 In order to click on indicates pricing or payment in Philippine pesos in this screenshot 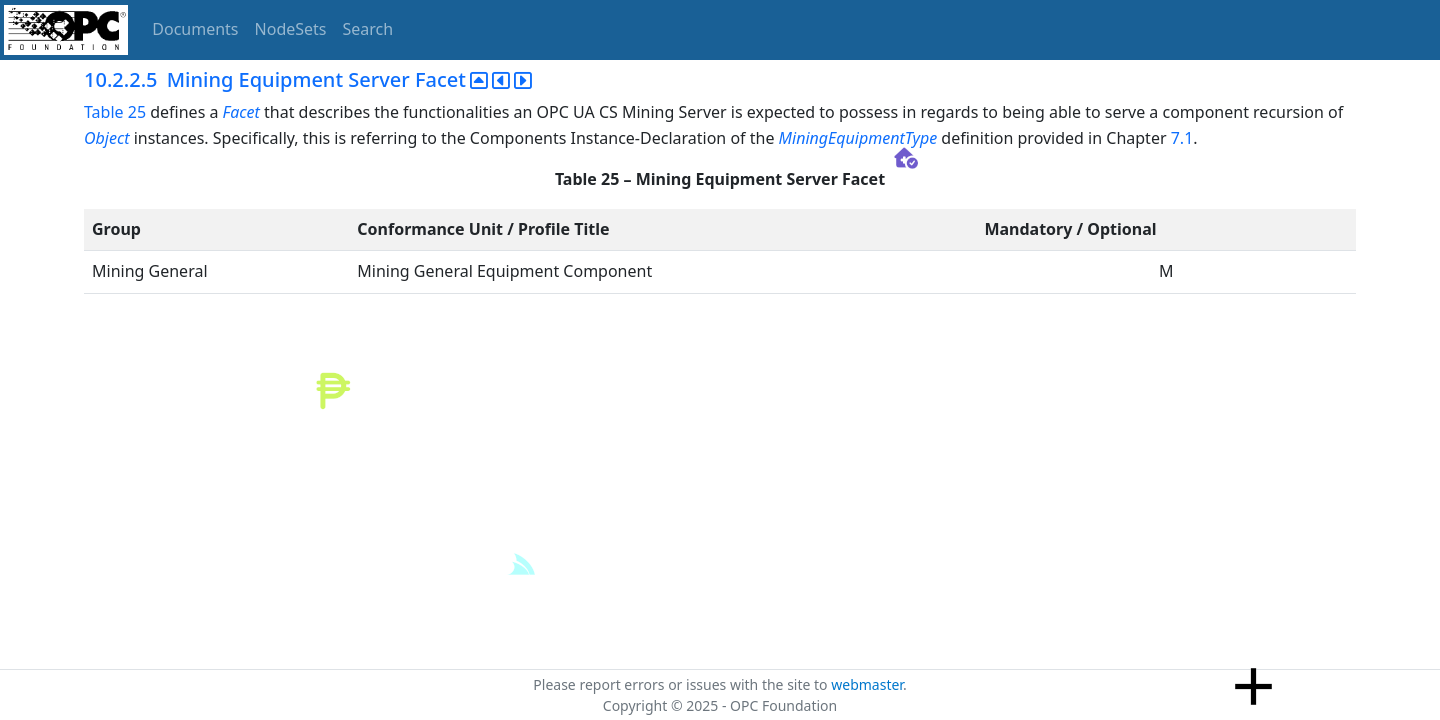, I will do `click(332, 391)`.